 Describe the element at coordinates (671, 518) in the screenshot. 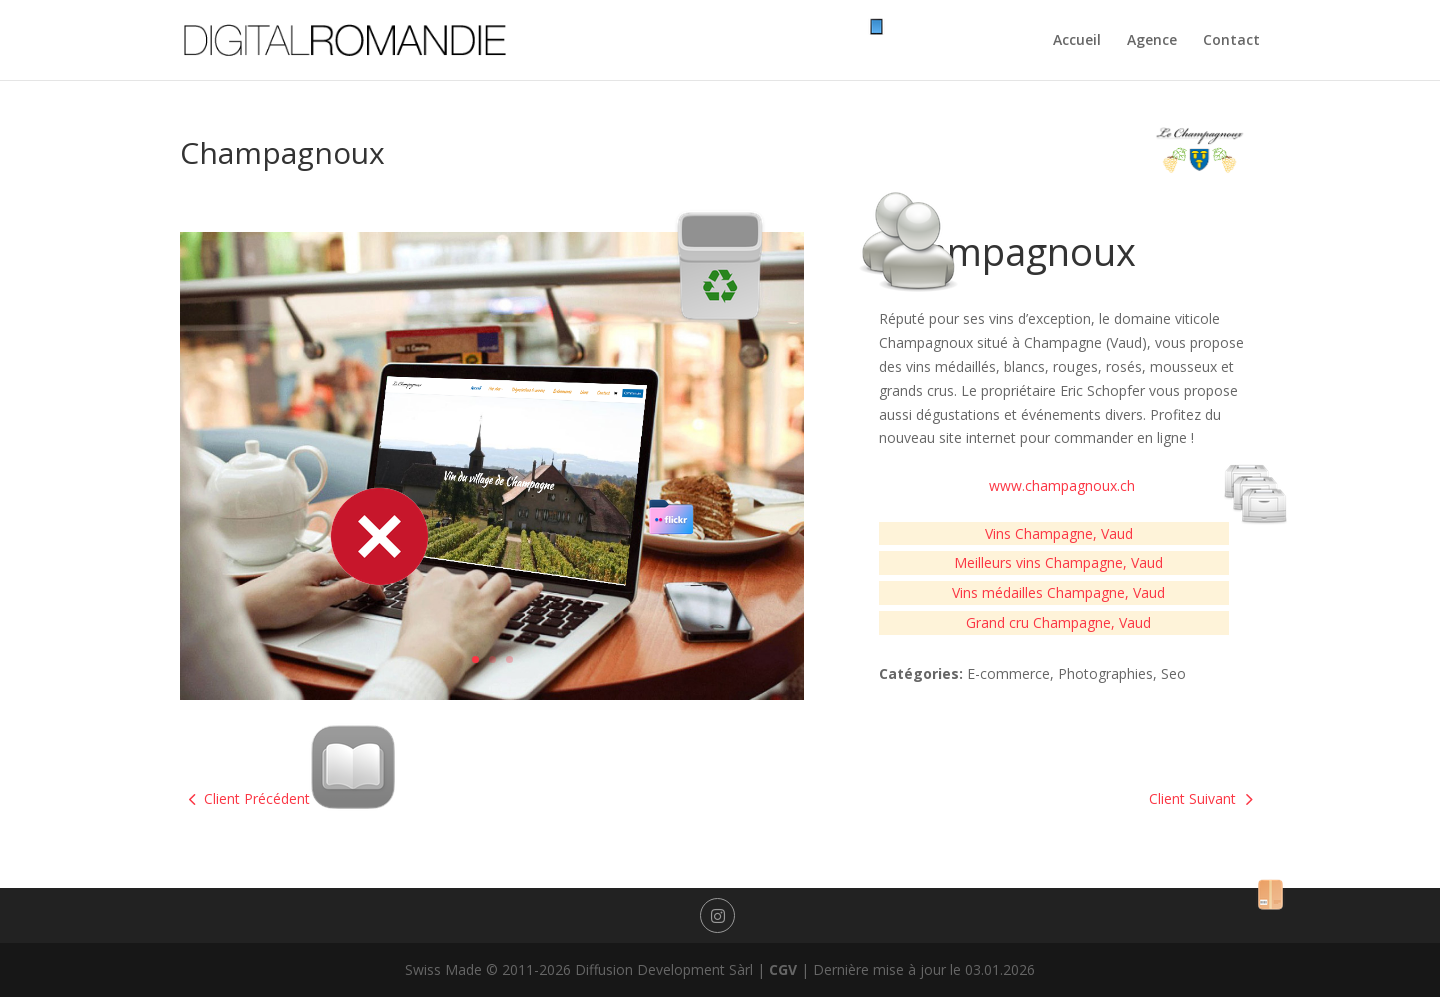

I see `open folder containing flickr downloads or exports` at that location.